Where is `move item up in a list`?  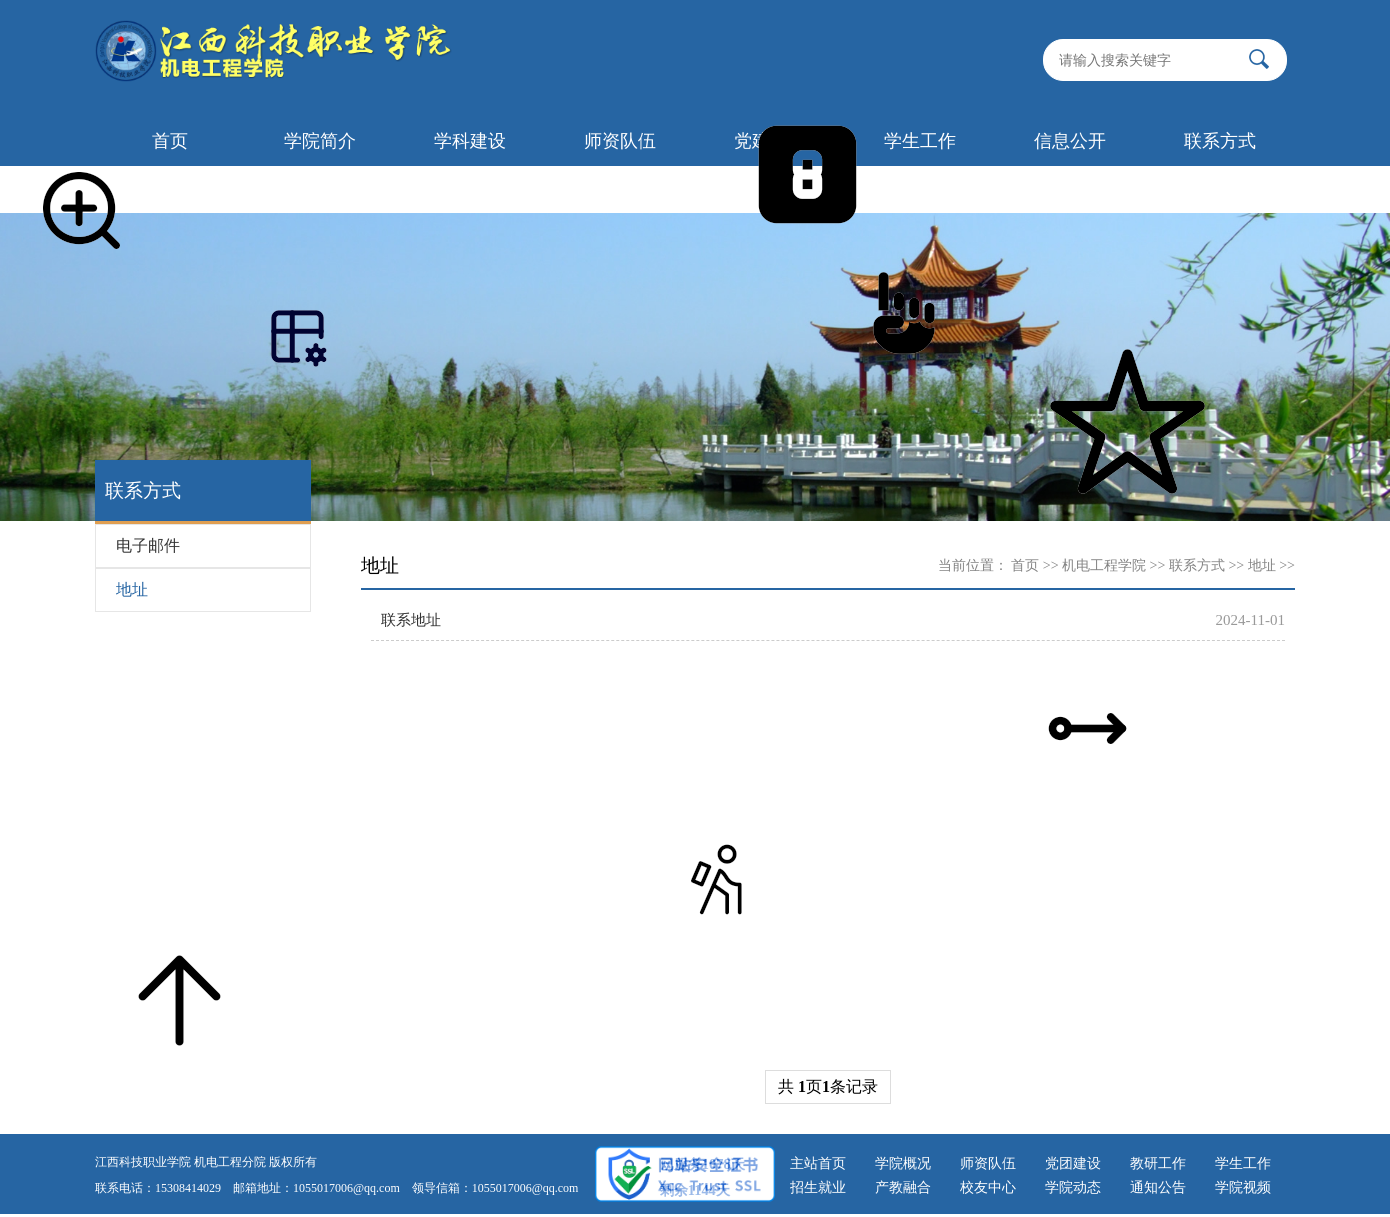 move item up in a list is located at coordinates (179, 1000).